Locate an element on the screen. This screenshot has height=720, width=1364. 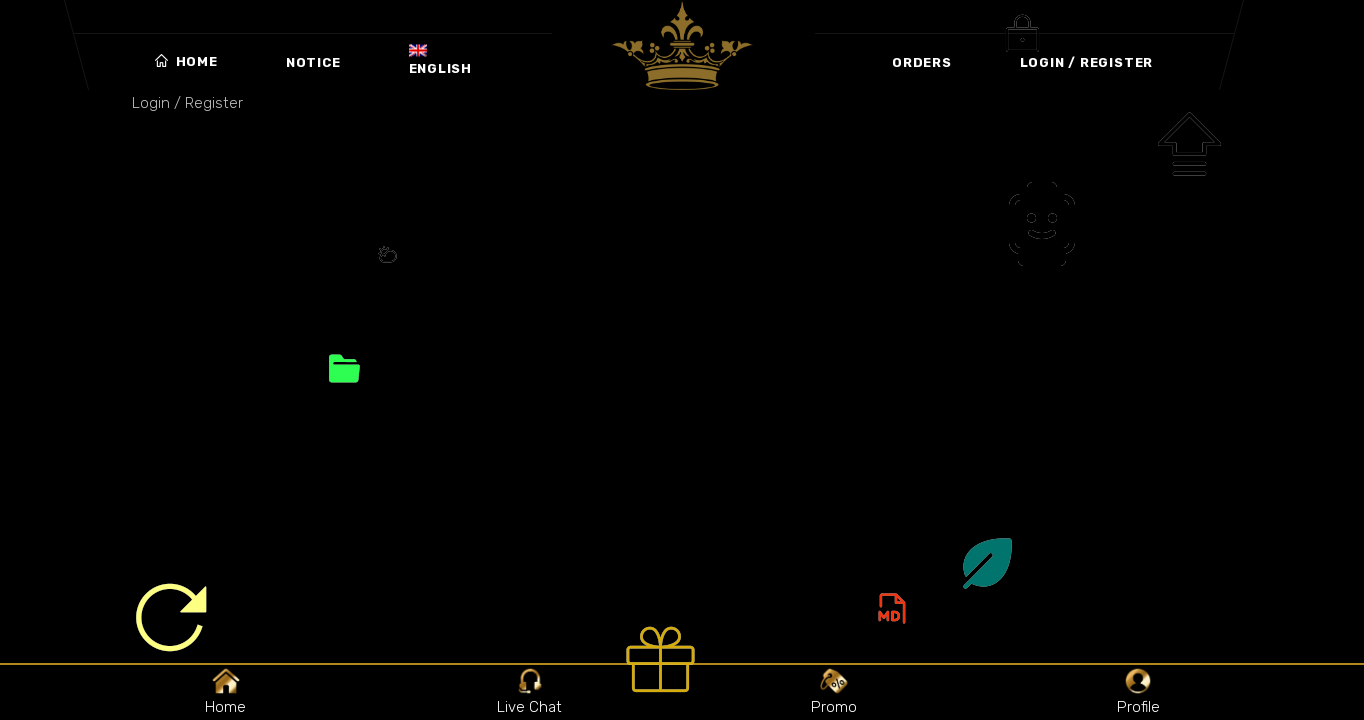
reload or refresh the current page is located at coordinates (172, 617).